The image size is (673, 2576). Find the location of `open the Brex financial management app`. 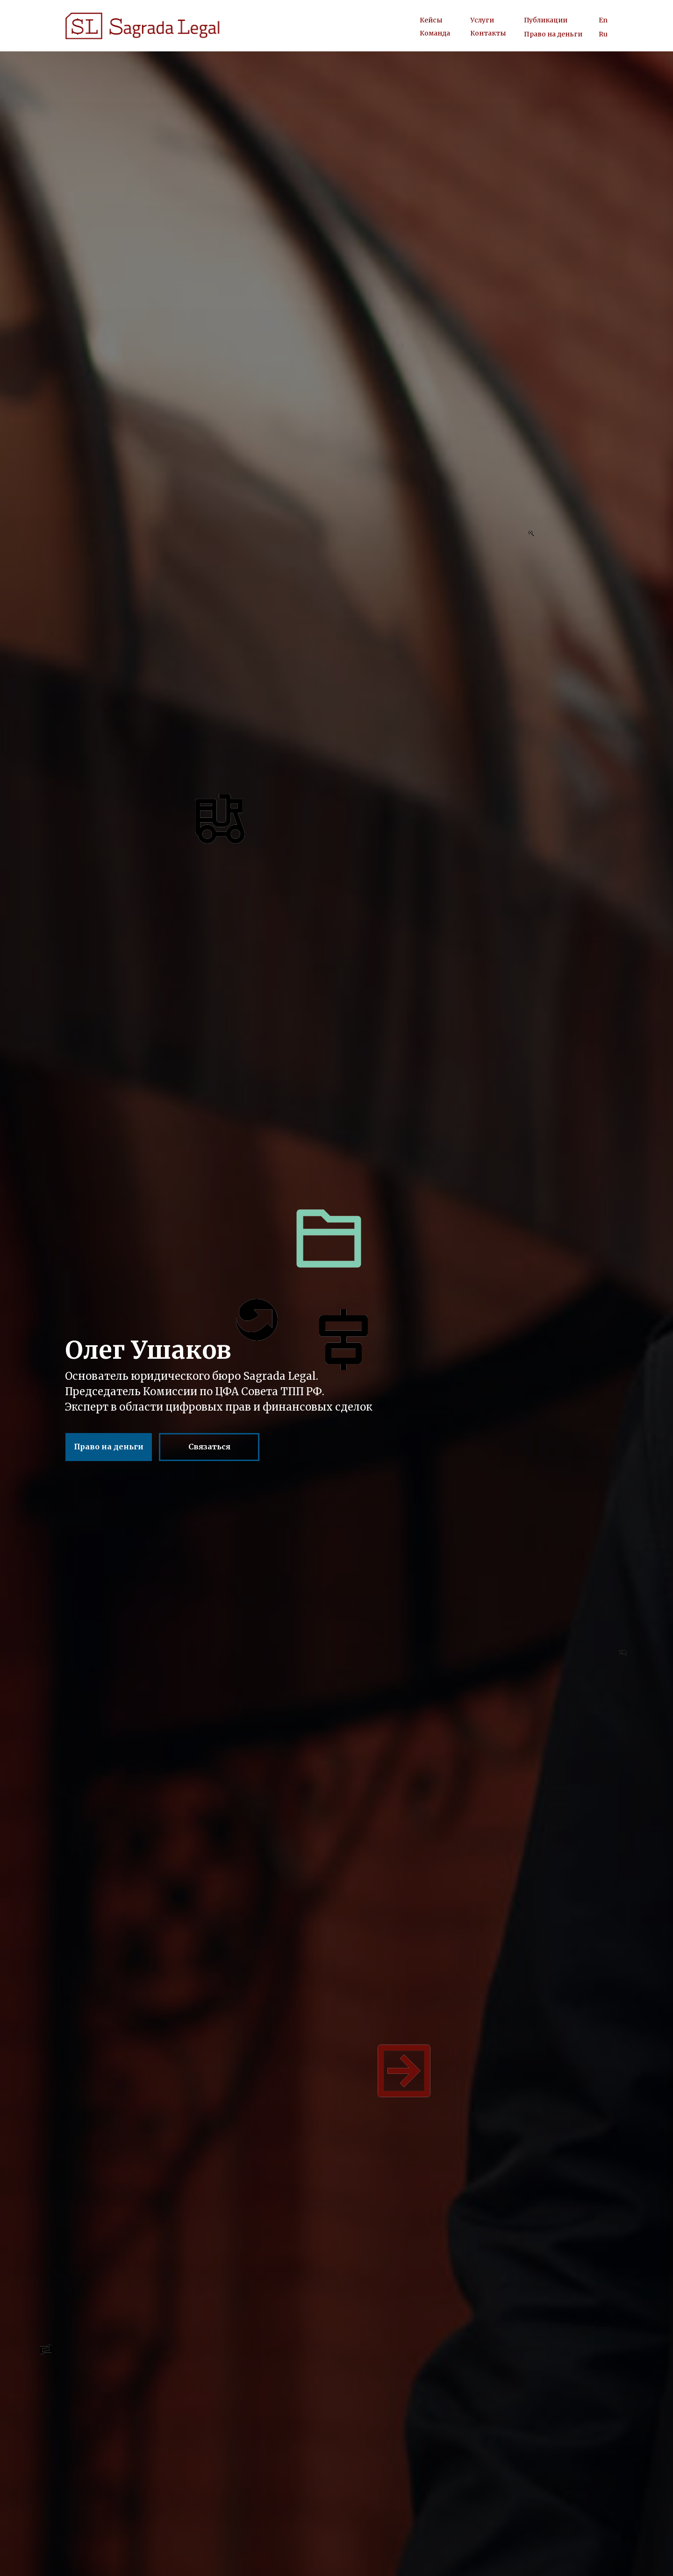

open the Brex financial management app is located at coordinates (46, 2349).